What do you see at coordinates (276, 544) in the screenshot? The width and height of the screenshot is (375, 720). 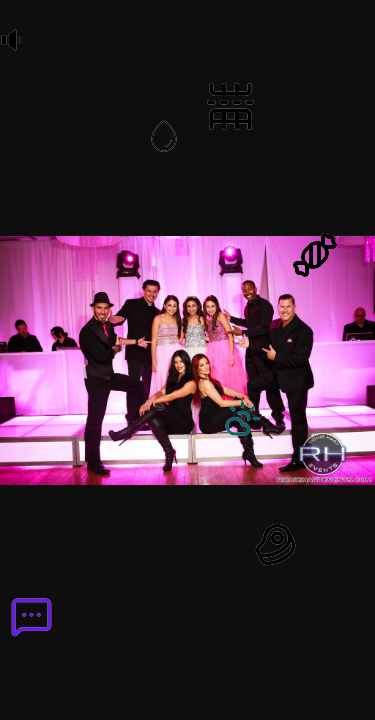 I see `filter recipes by beef or red meat` at bounding box center [276, 544].